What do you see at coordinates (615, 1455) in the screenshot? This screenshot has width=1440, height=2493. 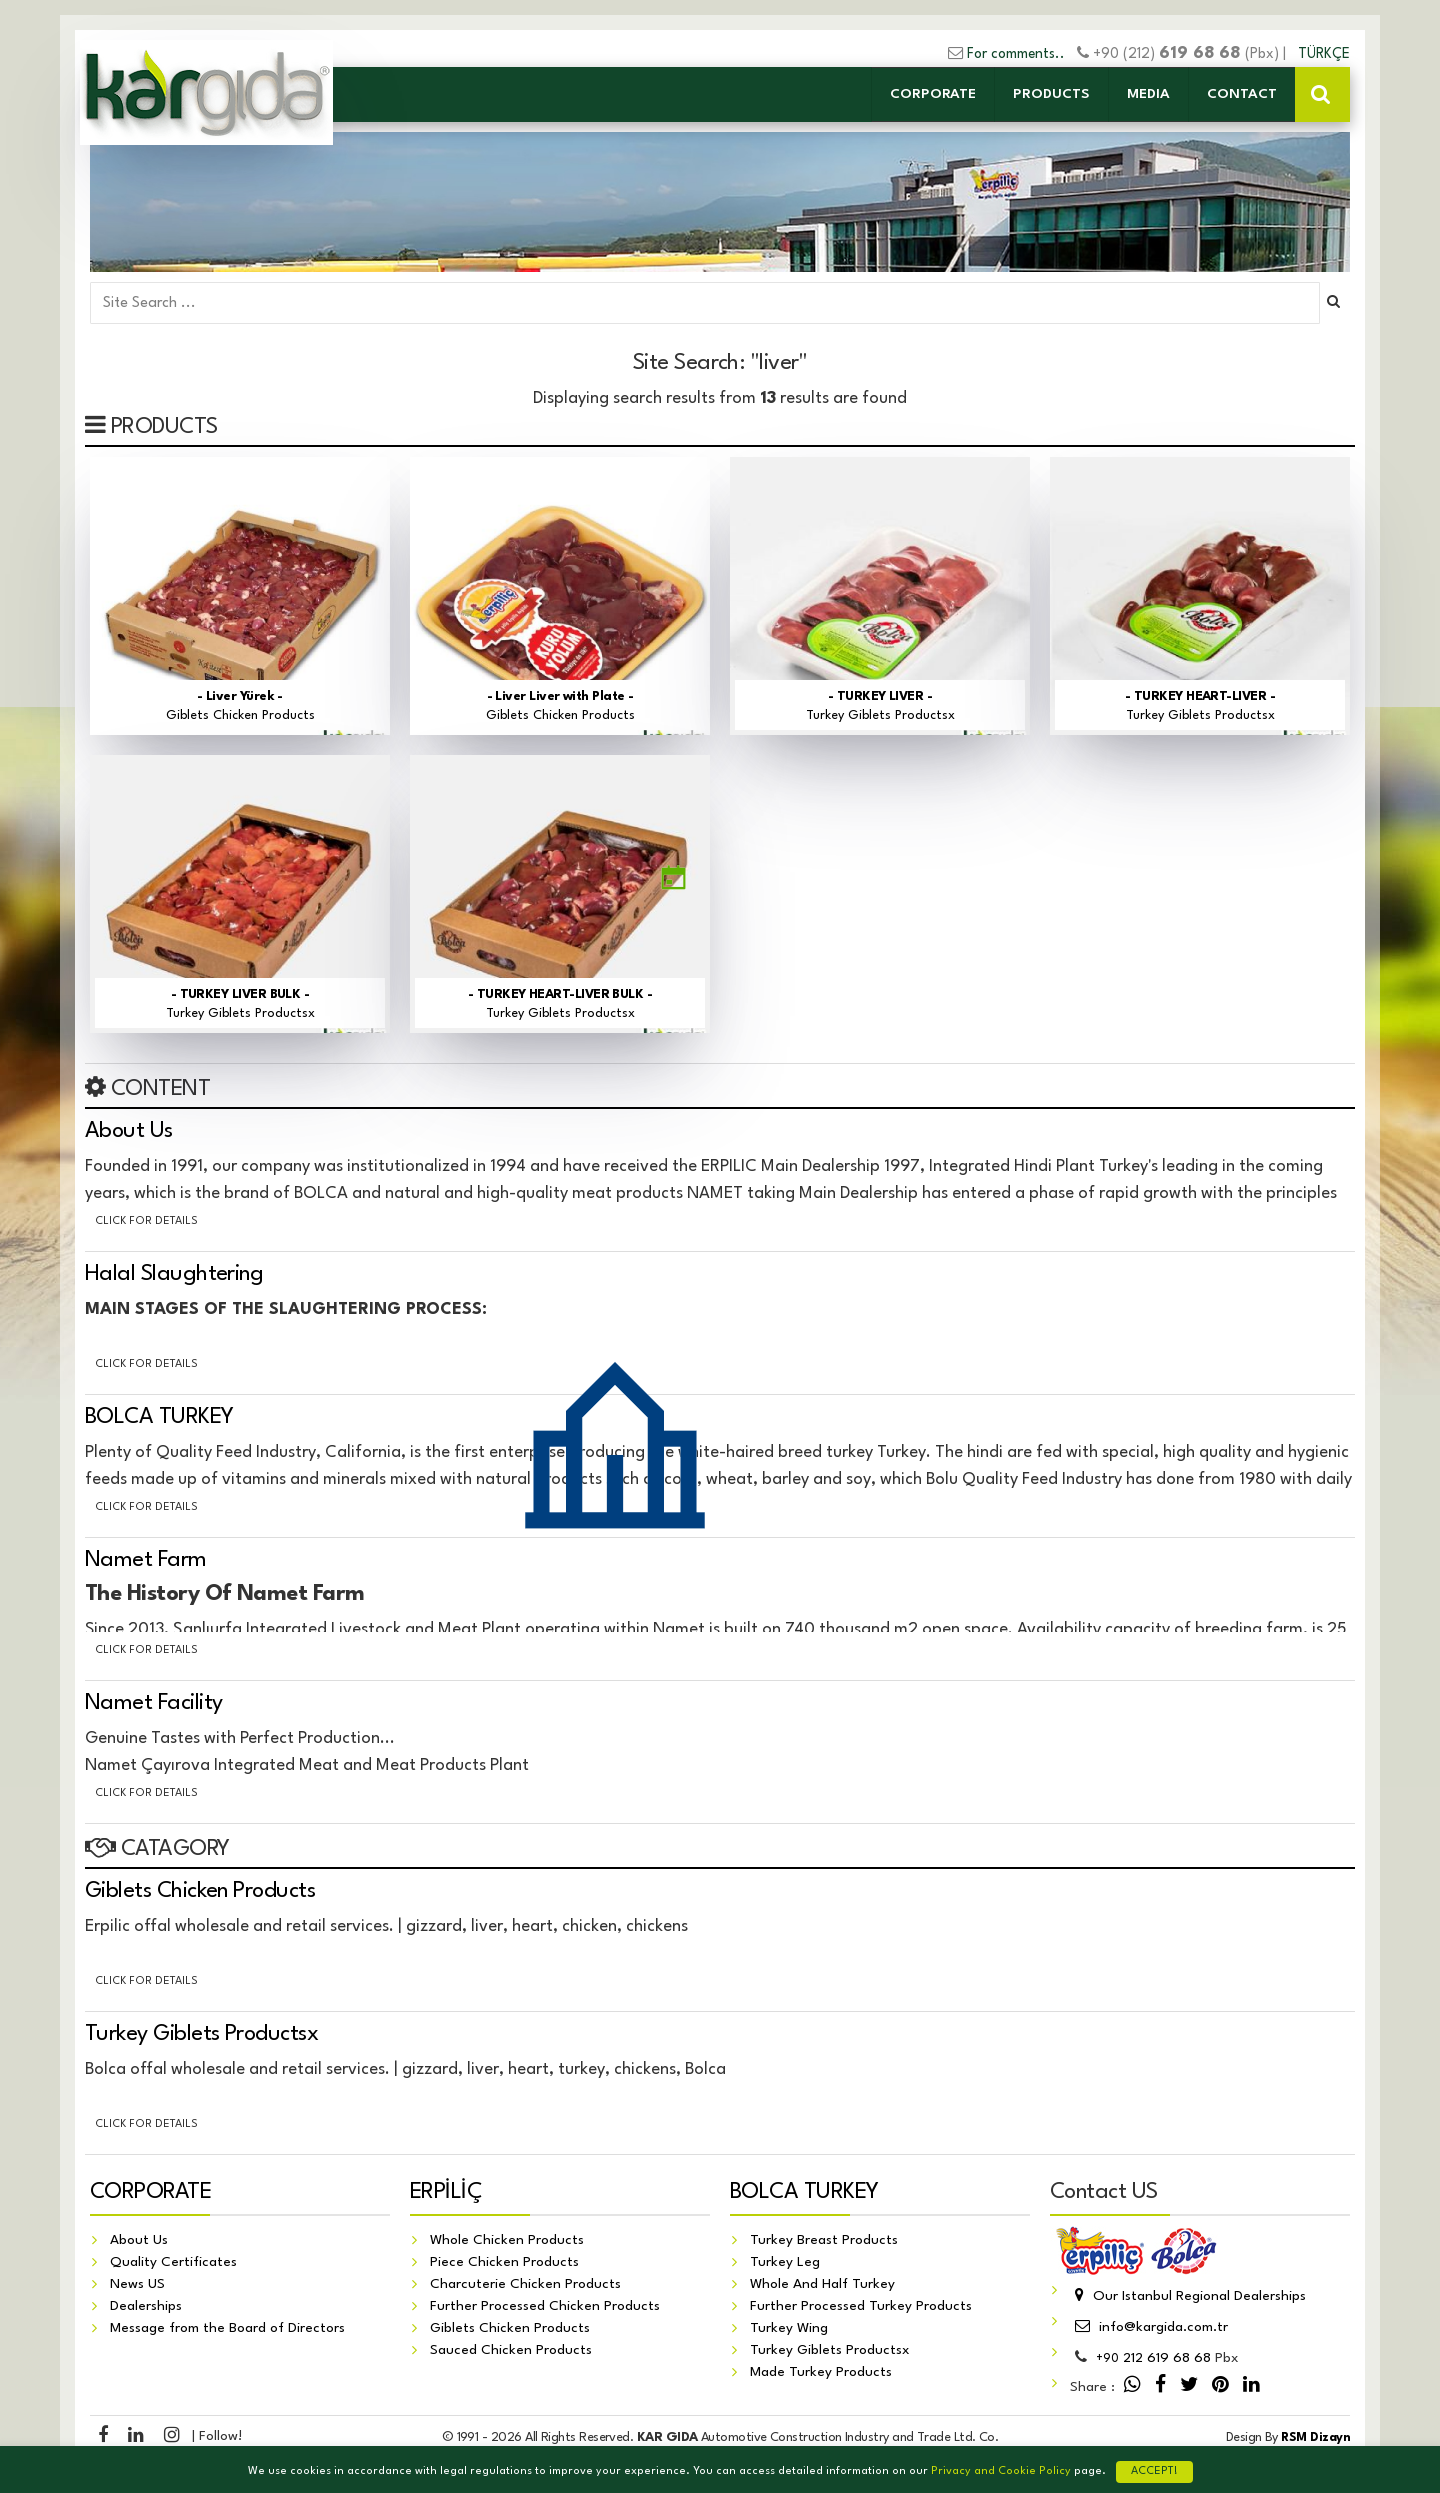 I see `access education or school-related features` at bounding box center [615, 1455].